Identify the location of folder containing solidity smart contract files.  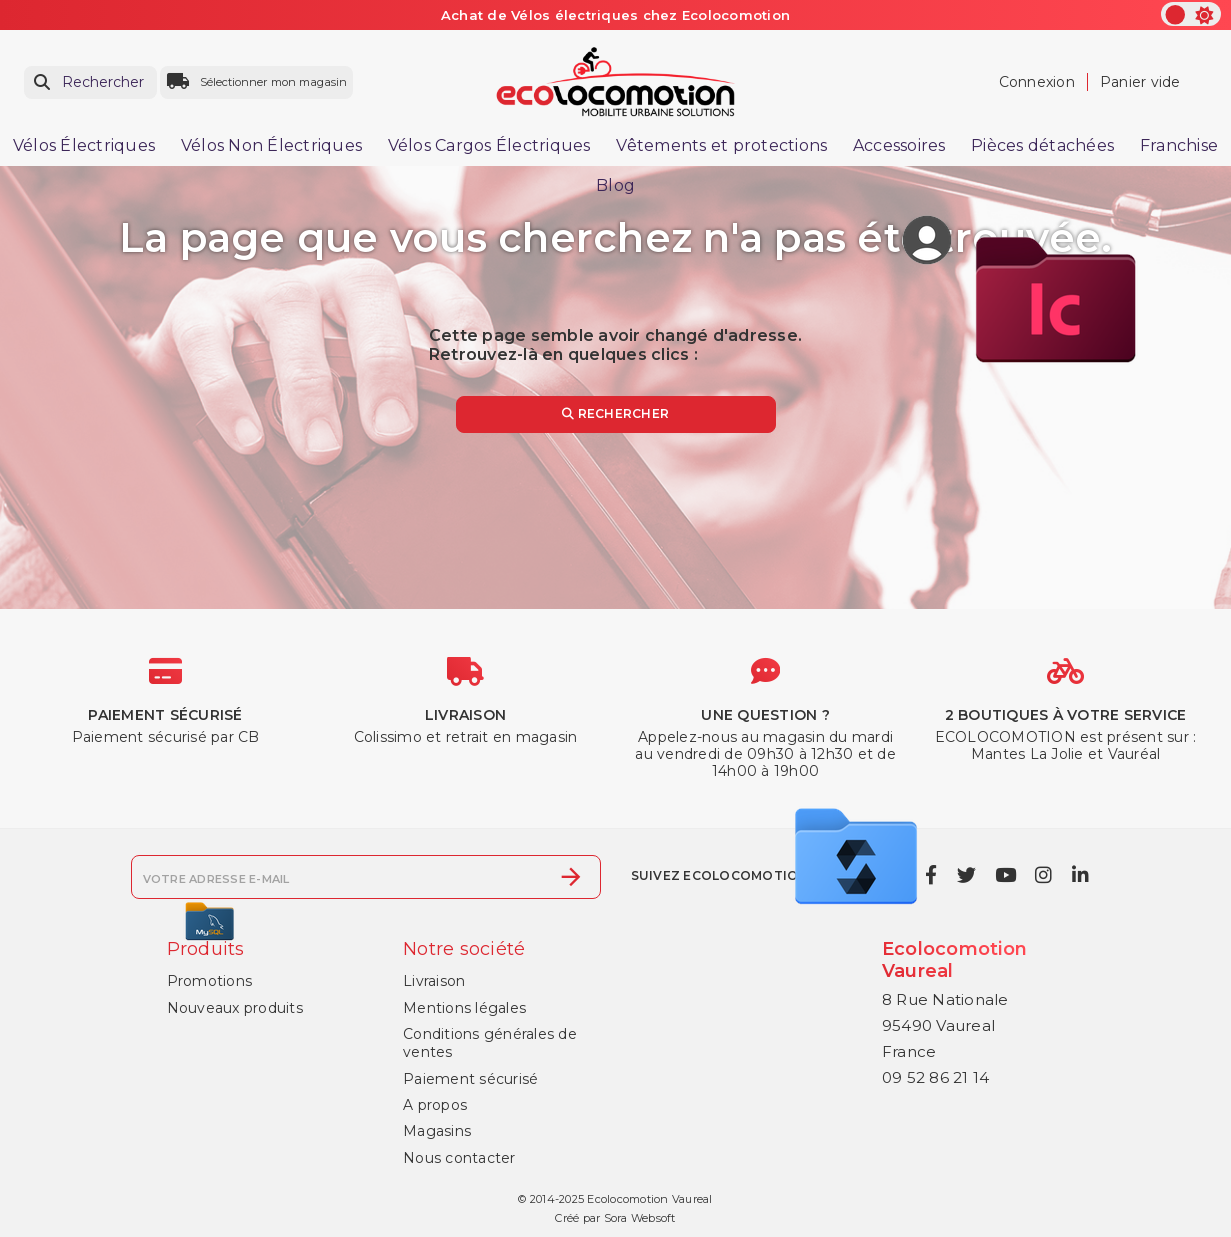
(855, 859).